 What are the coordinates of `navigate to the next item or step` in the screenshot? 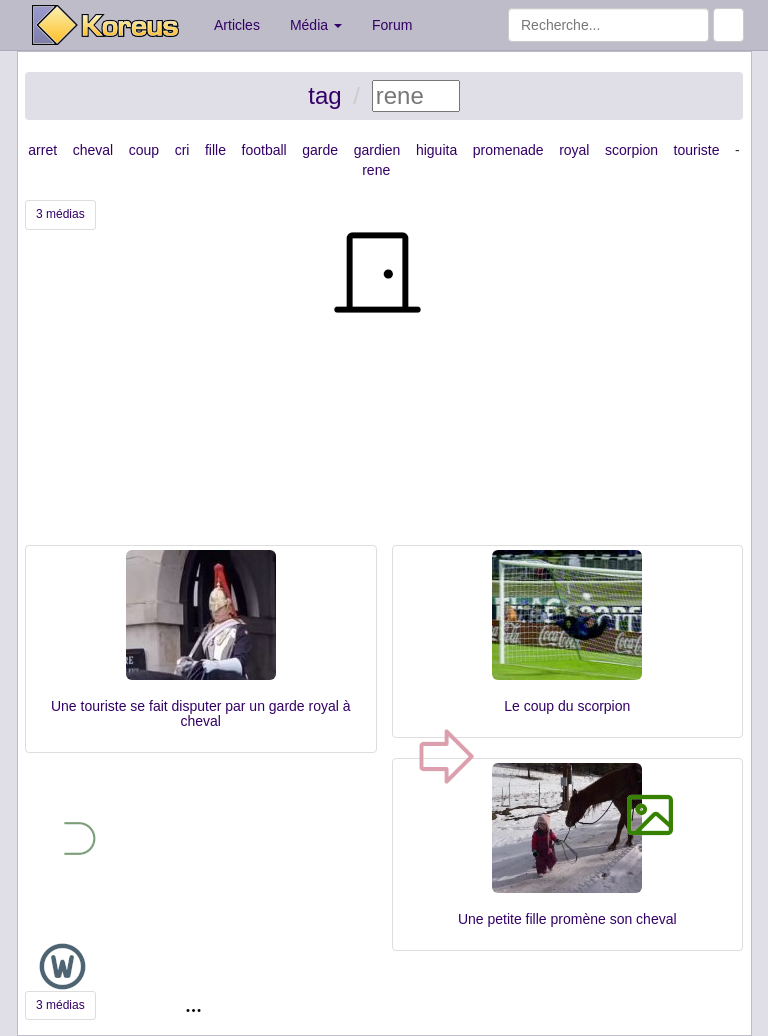 It's located at (444, 756).